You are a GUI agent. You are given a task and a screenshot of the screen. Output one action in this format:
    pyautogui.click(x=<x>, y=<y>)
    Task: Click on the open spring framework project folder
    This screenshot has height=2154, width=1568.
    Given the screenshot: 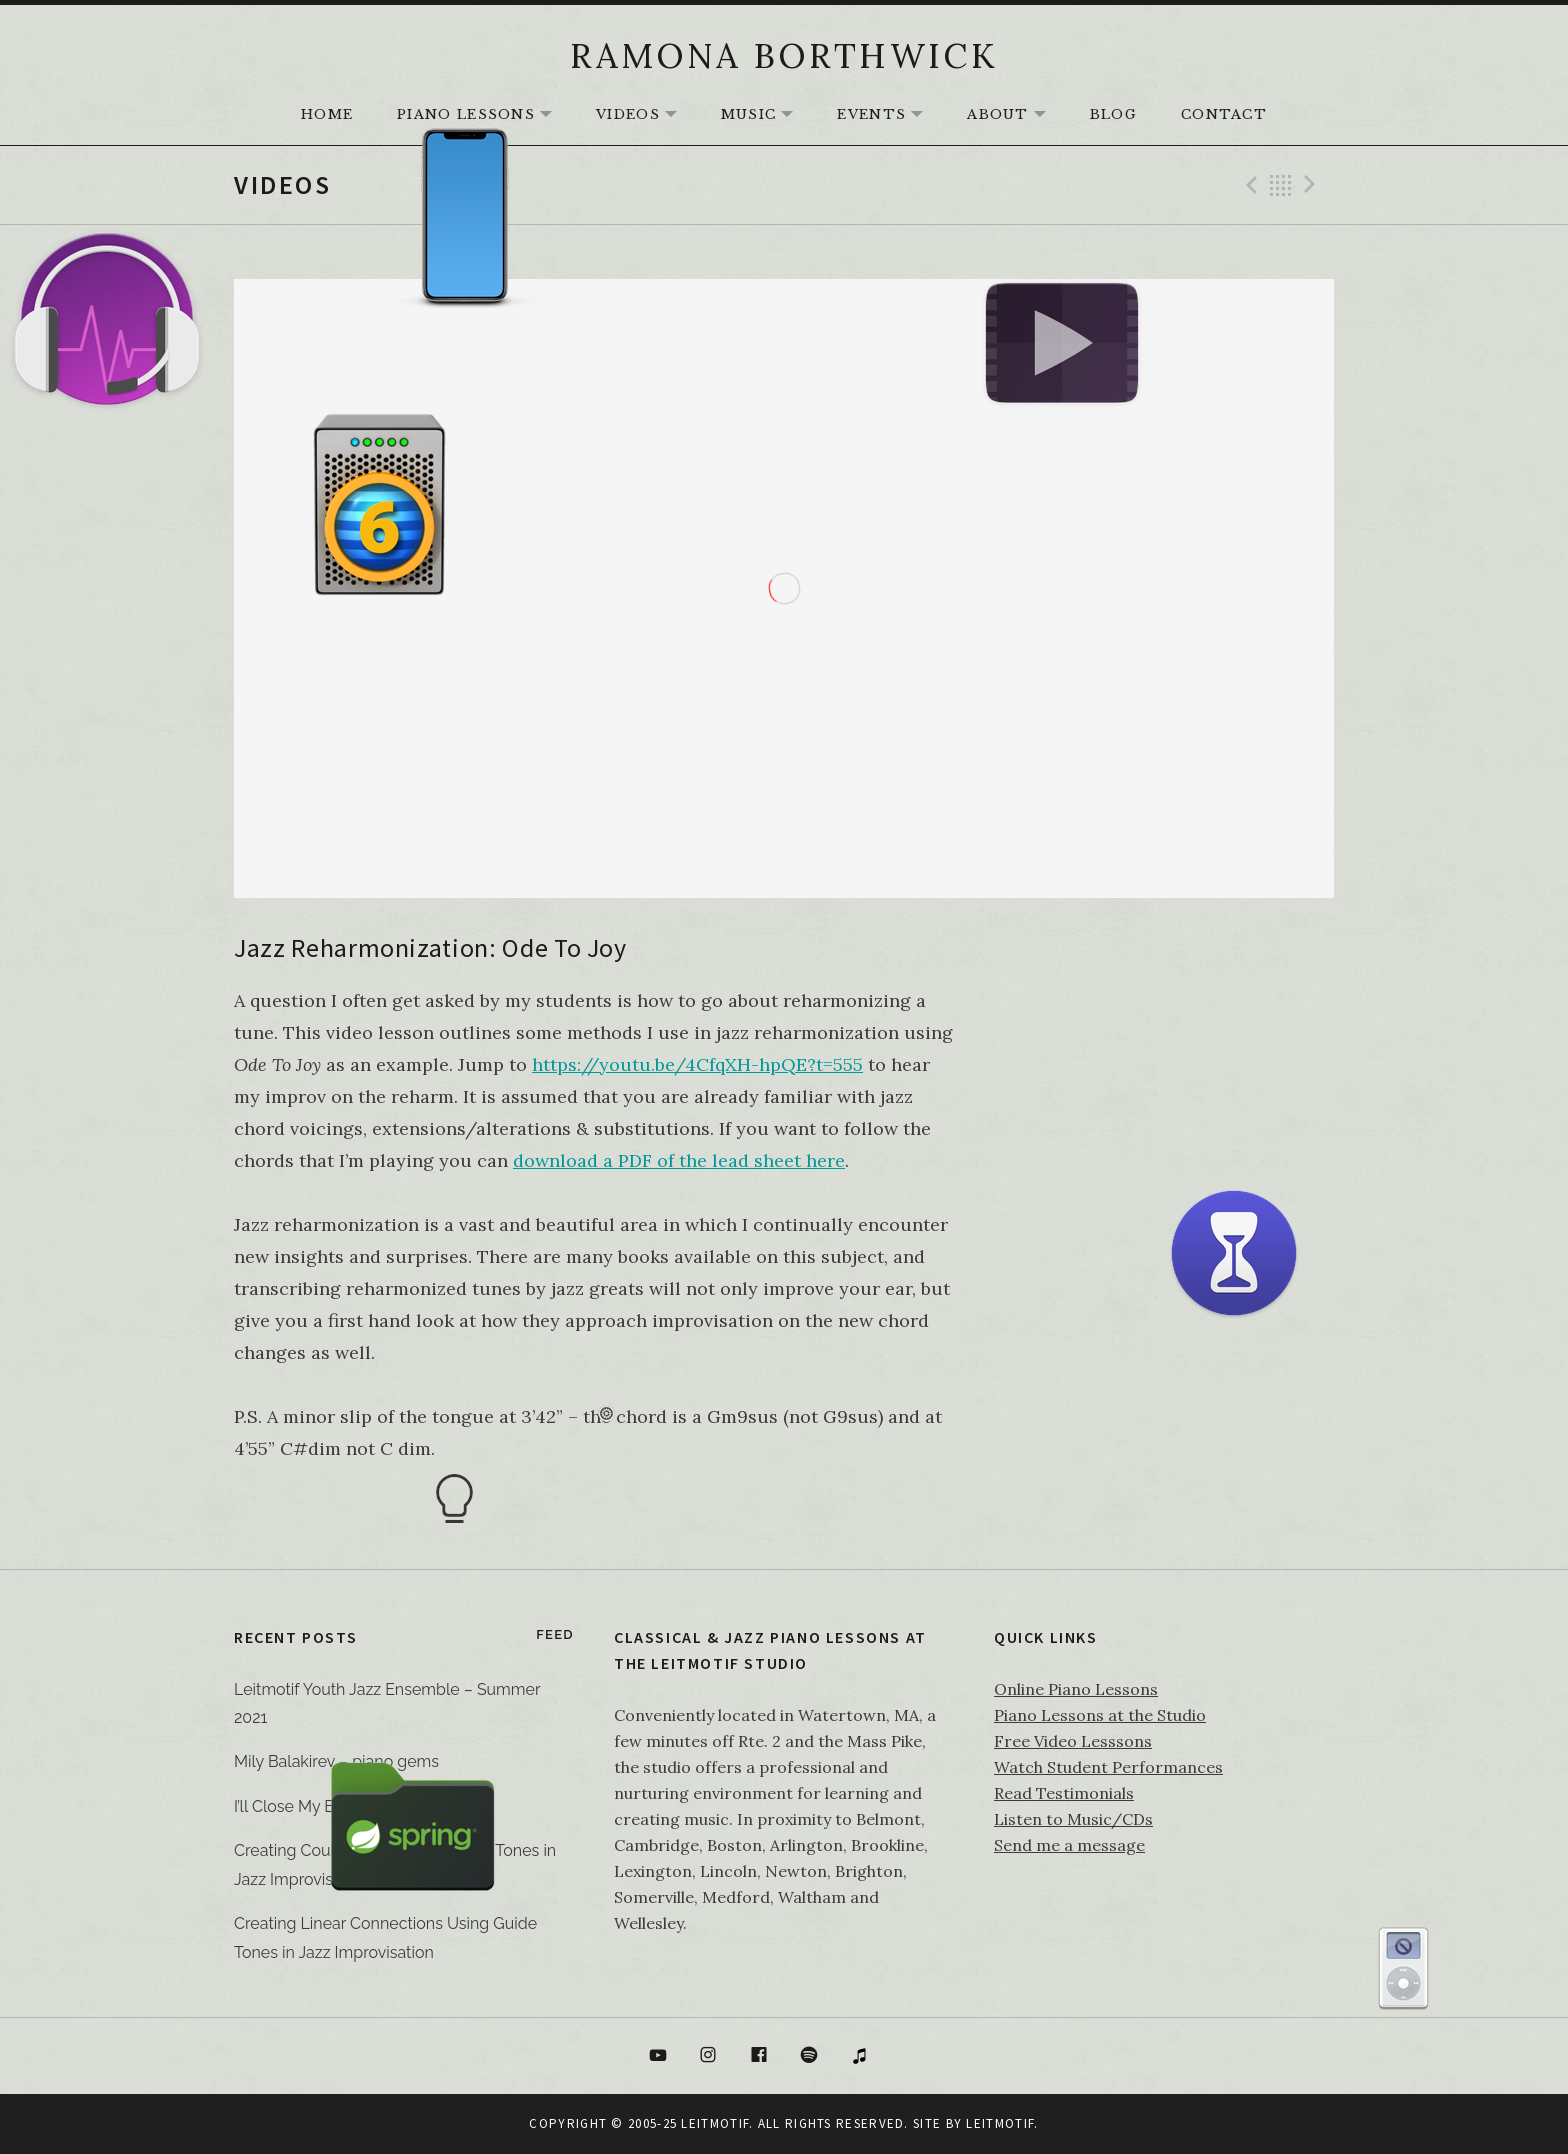 What is the action you would take?
    pyautogui.click(x=412, y=1831)
    